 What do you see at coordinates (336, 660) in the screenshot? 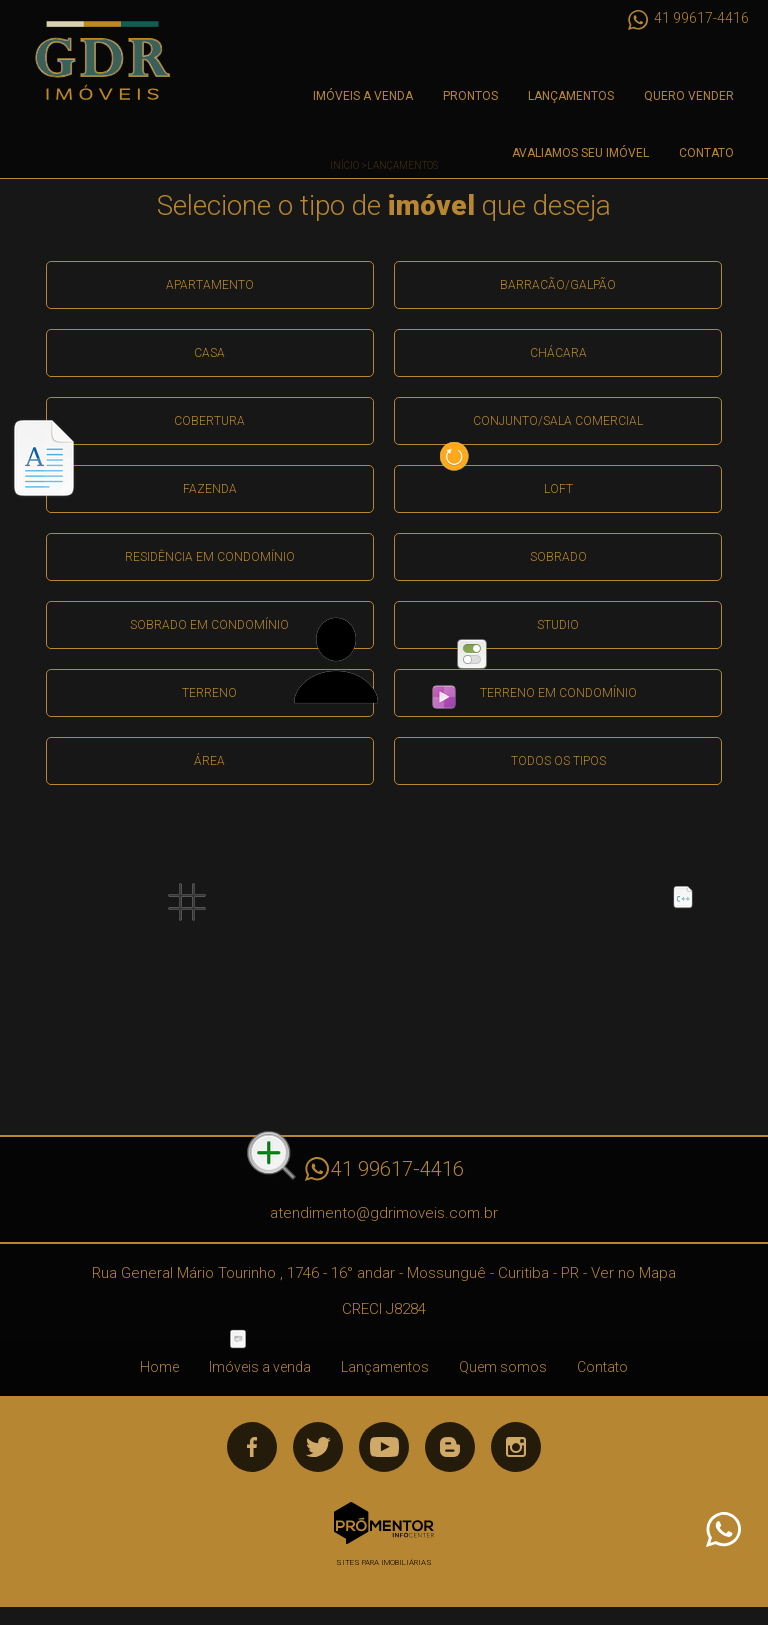
I see `view user profile` at bounding box center [336, 660].